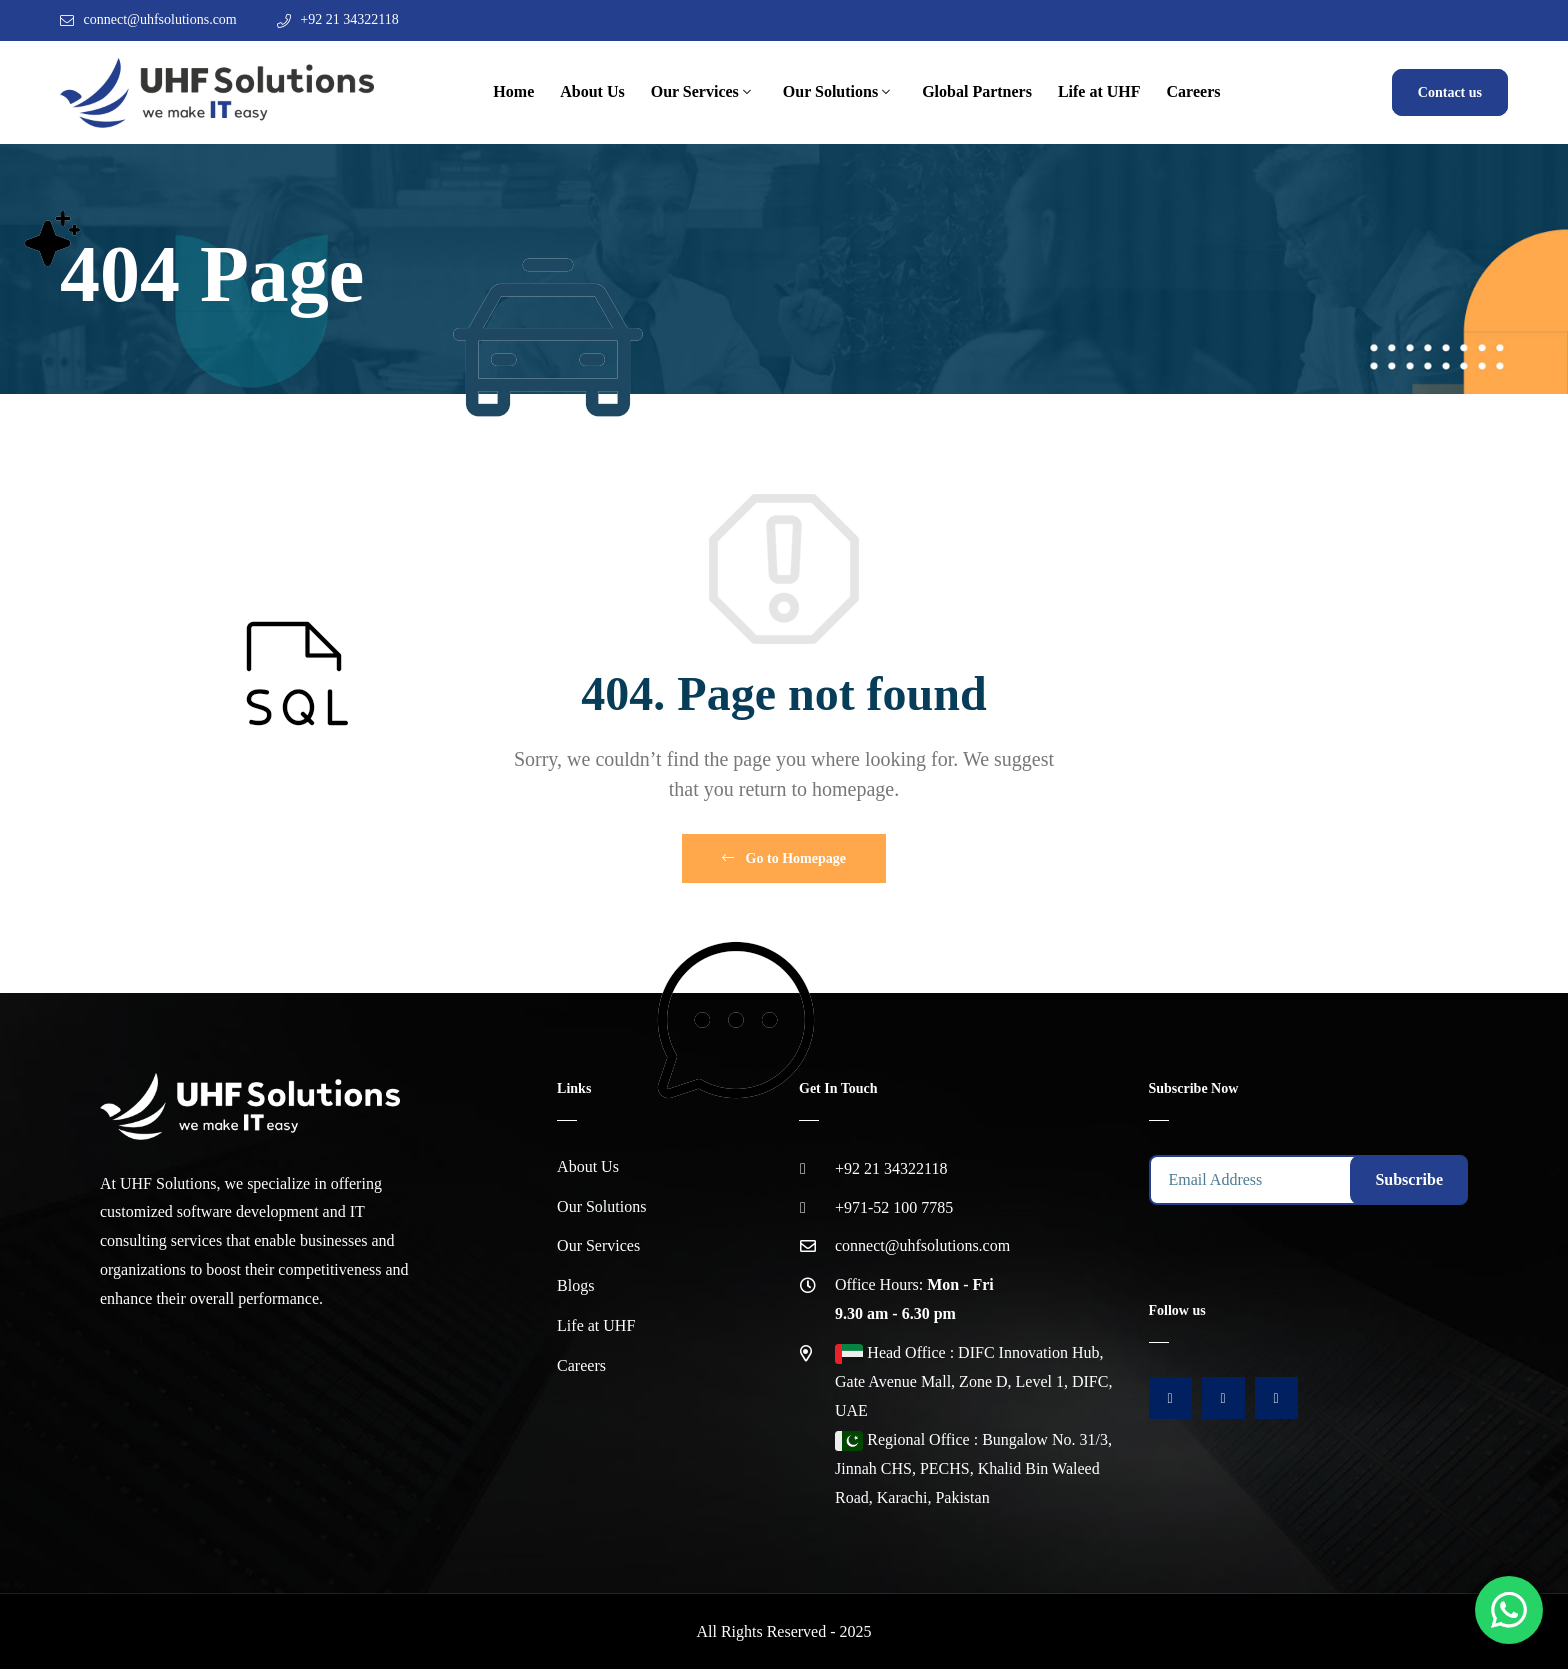 The width and height of the screenshot is (1568, 1669). I want to click on open chat or messaging, so click(736, 1020).